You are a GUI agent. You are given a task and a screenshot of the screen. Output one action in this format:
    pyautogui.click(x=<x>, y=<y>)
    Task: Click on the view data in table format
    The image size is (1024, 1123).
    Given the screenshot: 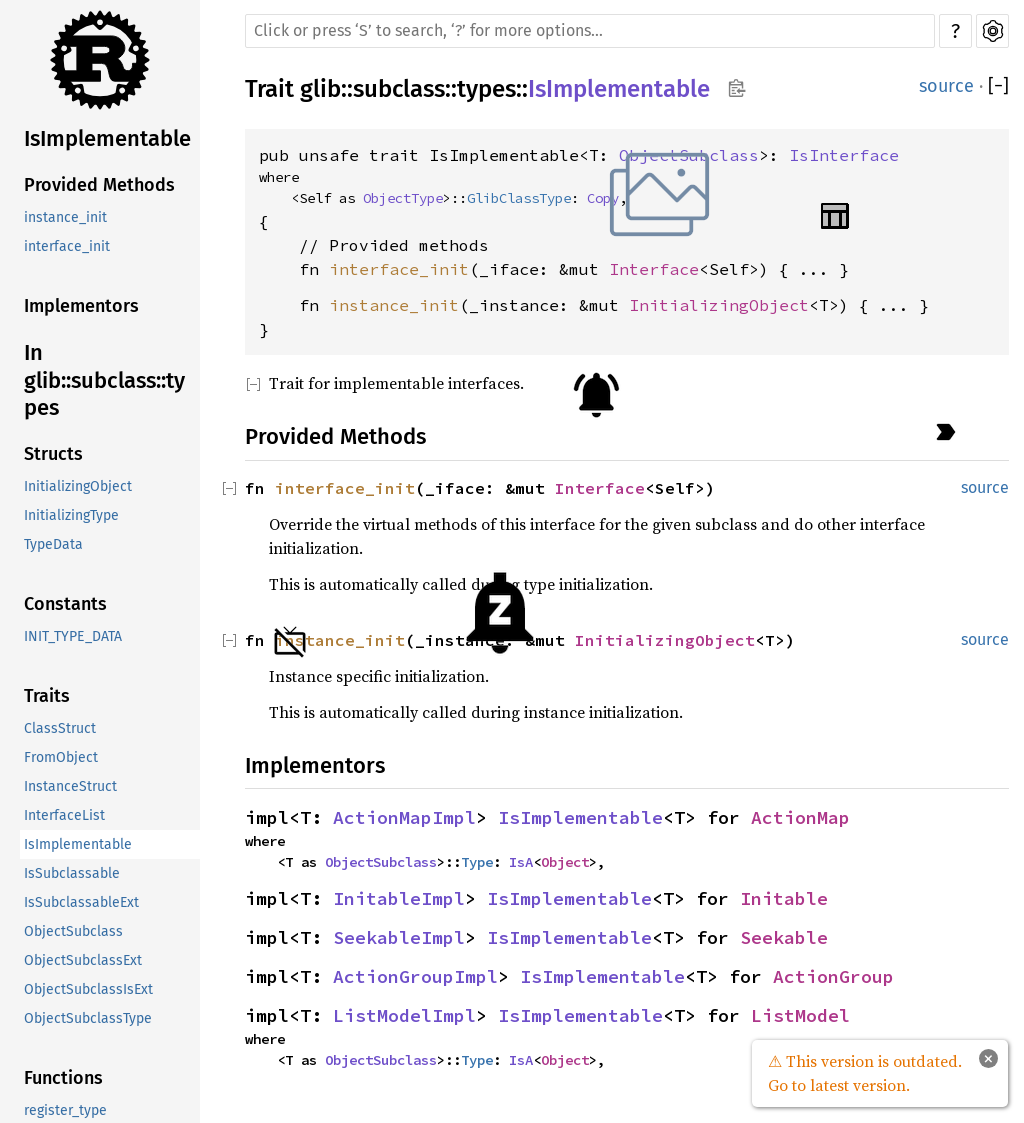 What is the action you would take?
    pyautogui.click(x=834, y=216)
    